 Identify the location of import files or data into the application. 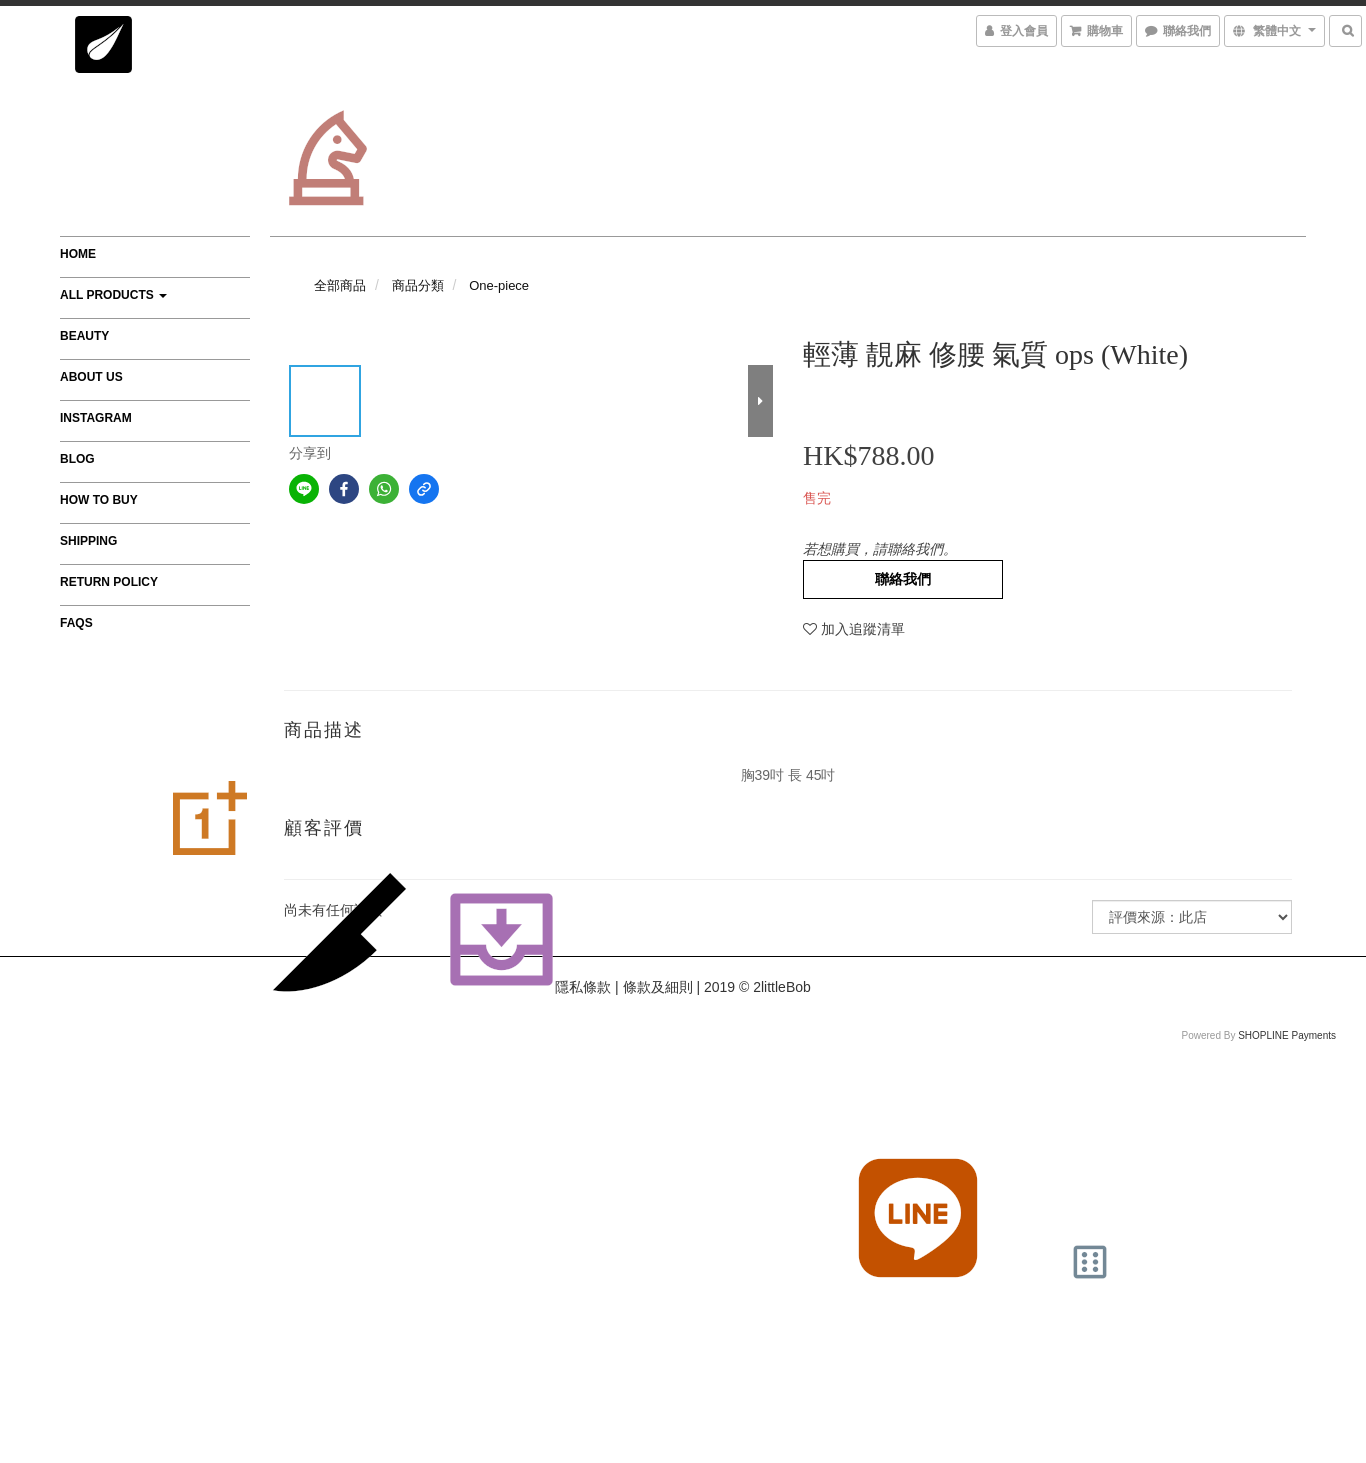
(501, 939).